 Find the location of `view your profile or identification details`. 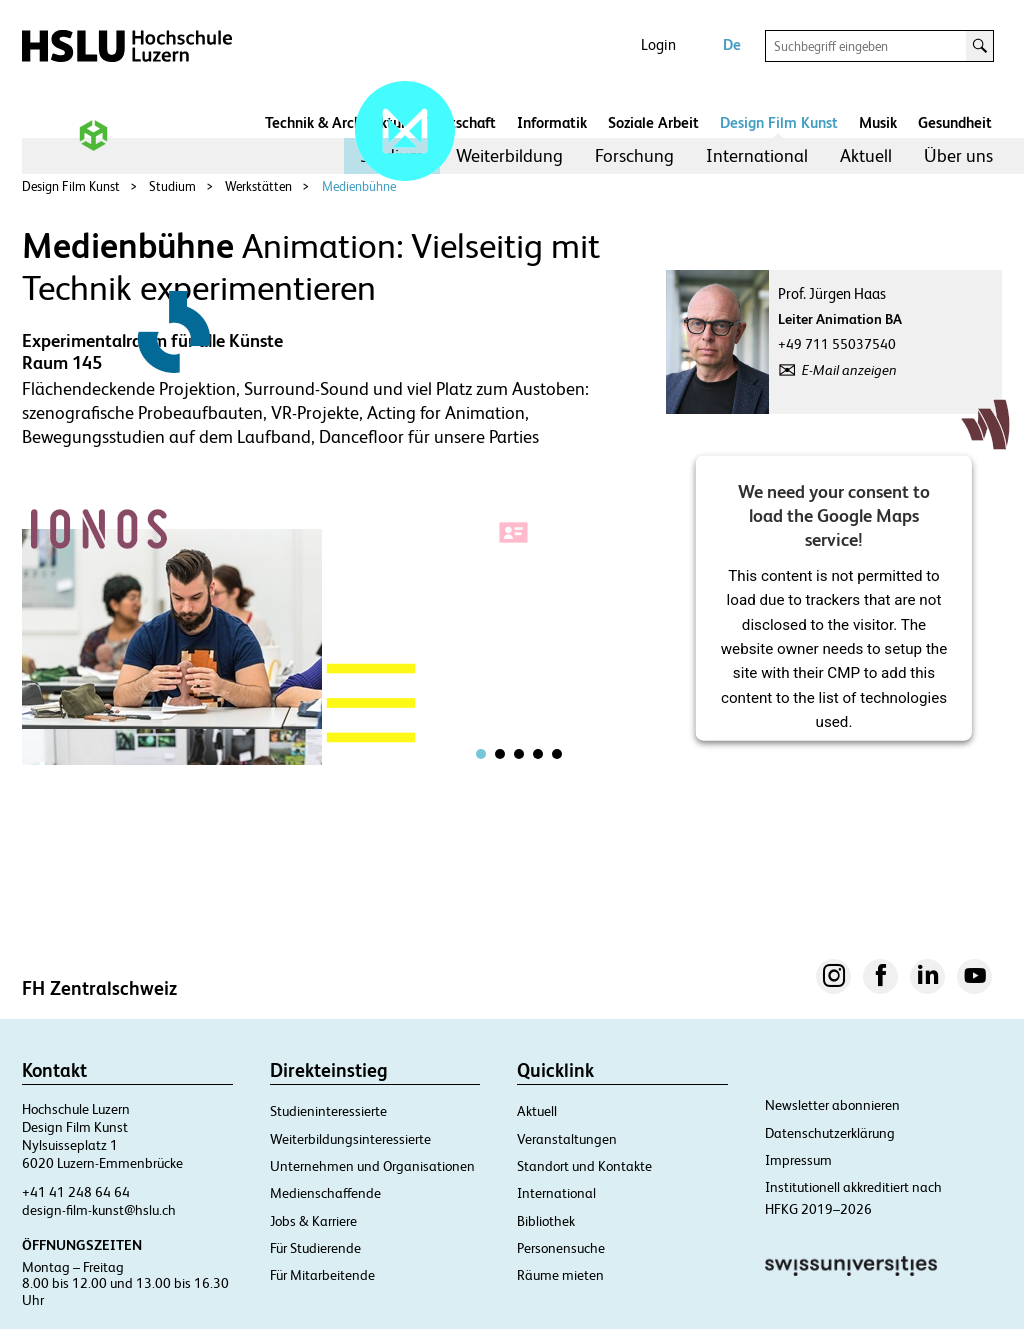

view your profile or identification details is located at coordinates (513, 532).